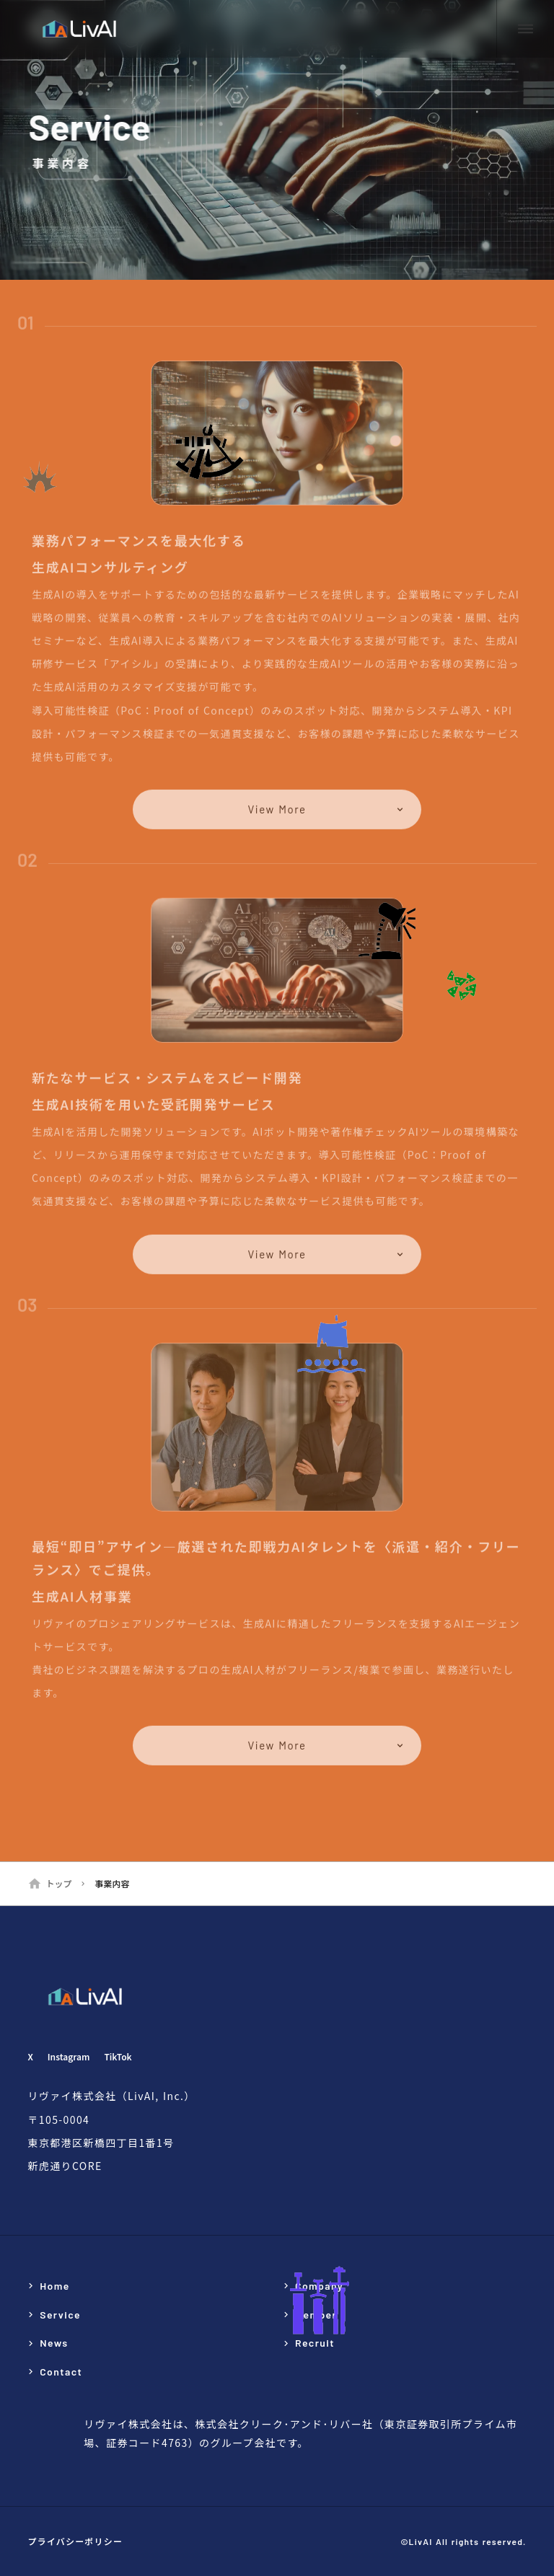  I want to click on enter a new area or portal in a game, so click(40, 477).